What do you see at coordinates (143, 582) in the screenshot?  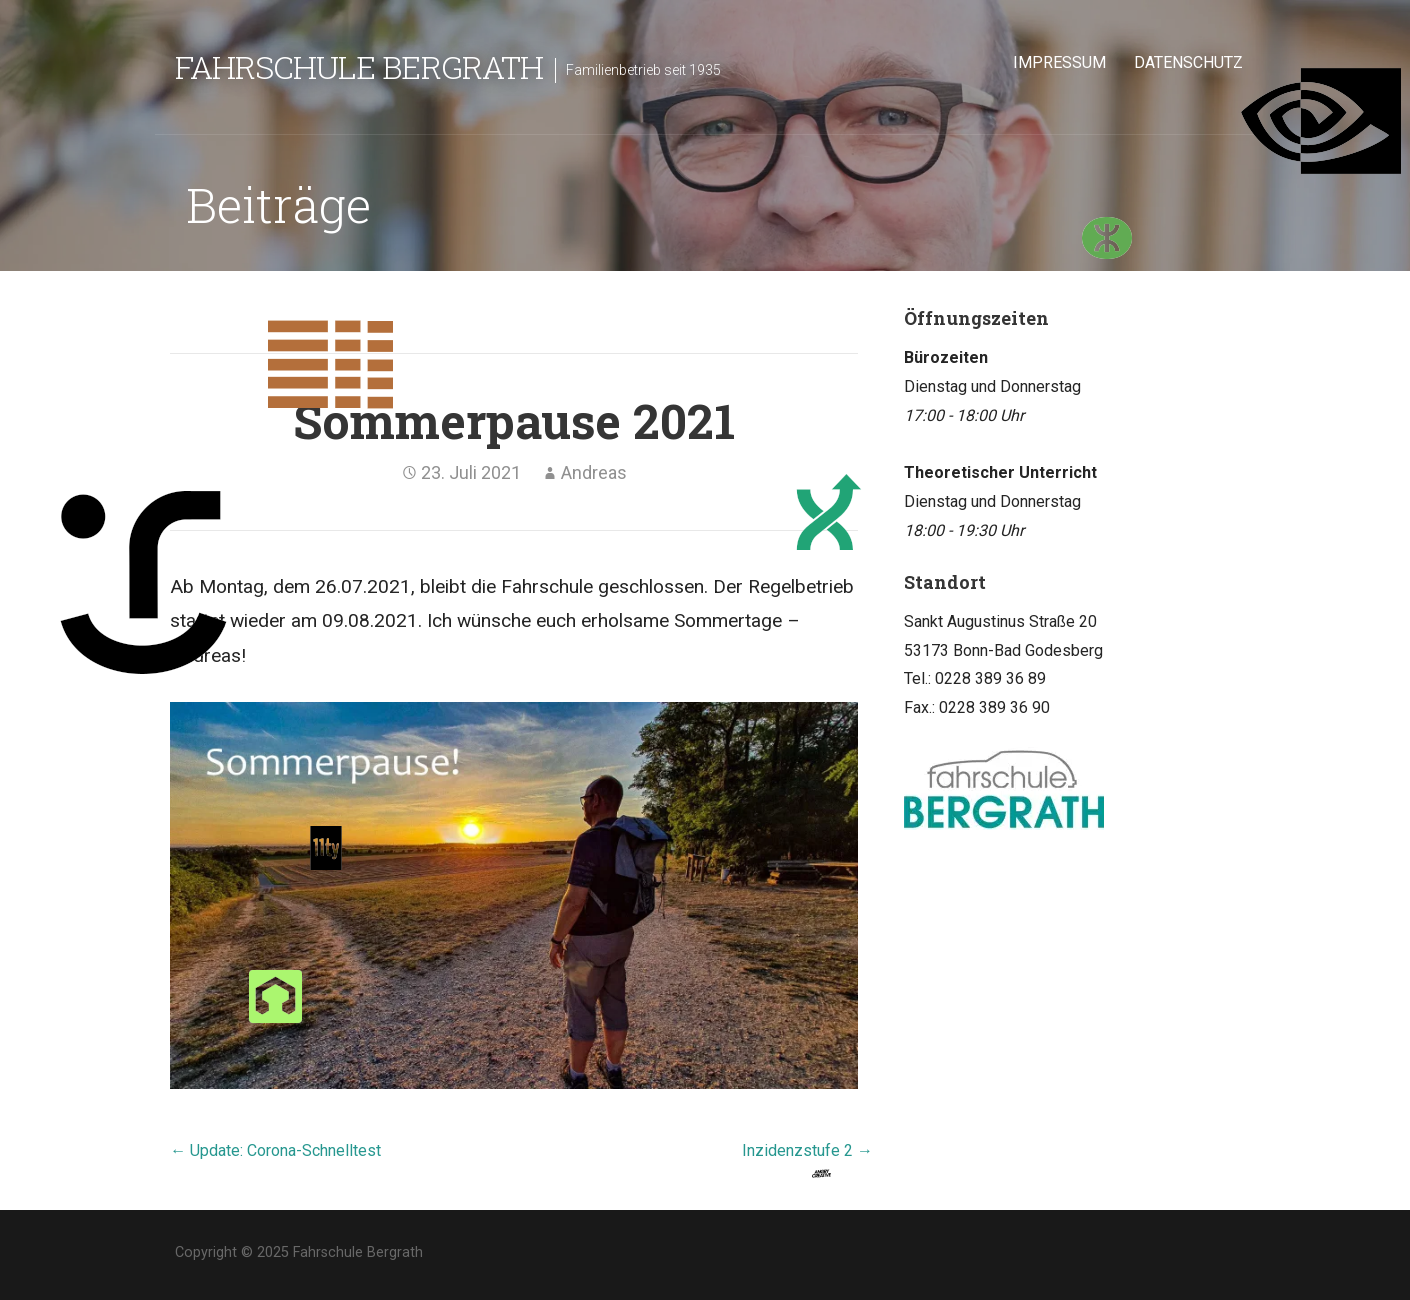 I see `rezgo booking platform logo` at bounding box center [143, 582].